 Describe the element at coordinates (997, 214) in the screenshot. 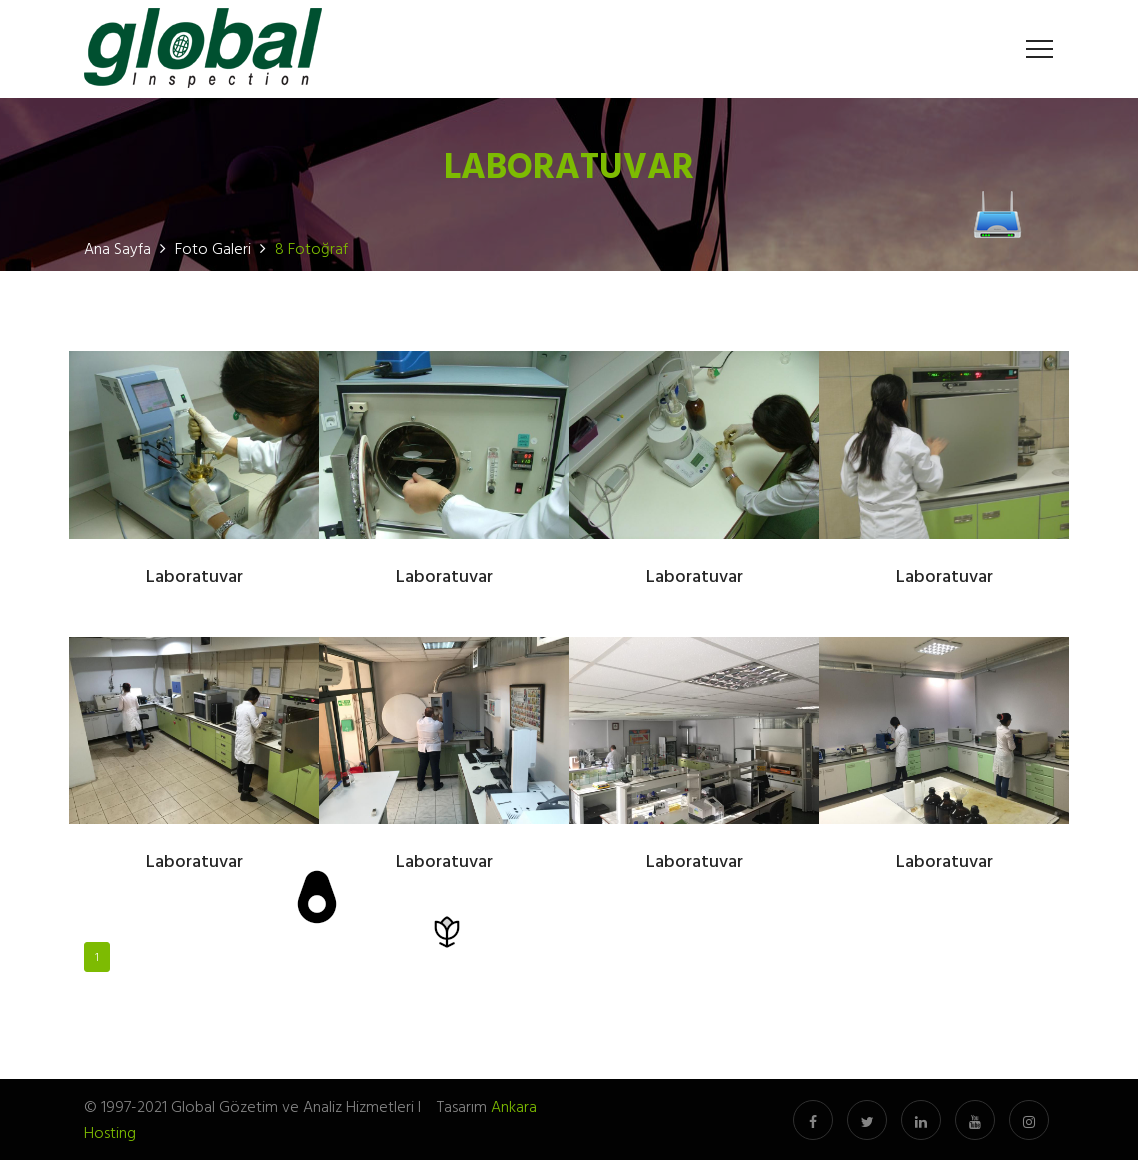

I see `network modem or router device status` at that location.